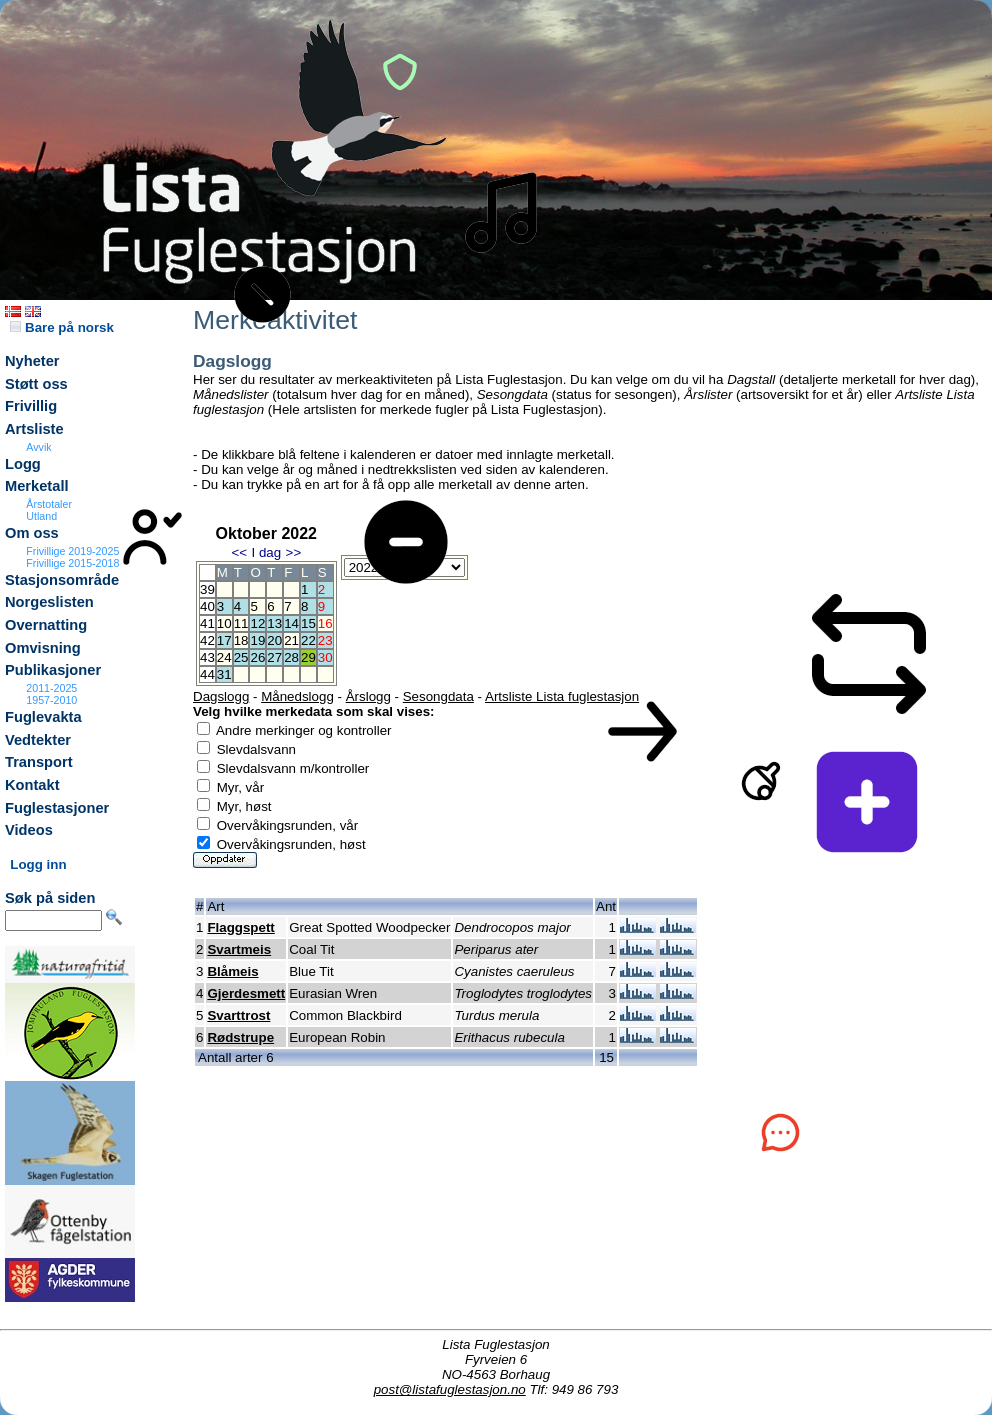 This screenshot has width=992, height=1415. What do you see at coordinates (780, 1132) in the screenshot?
I see `open chat or messaging` at bounding box center [780, 1132].